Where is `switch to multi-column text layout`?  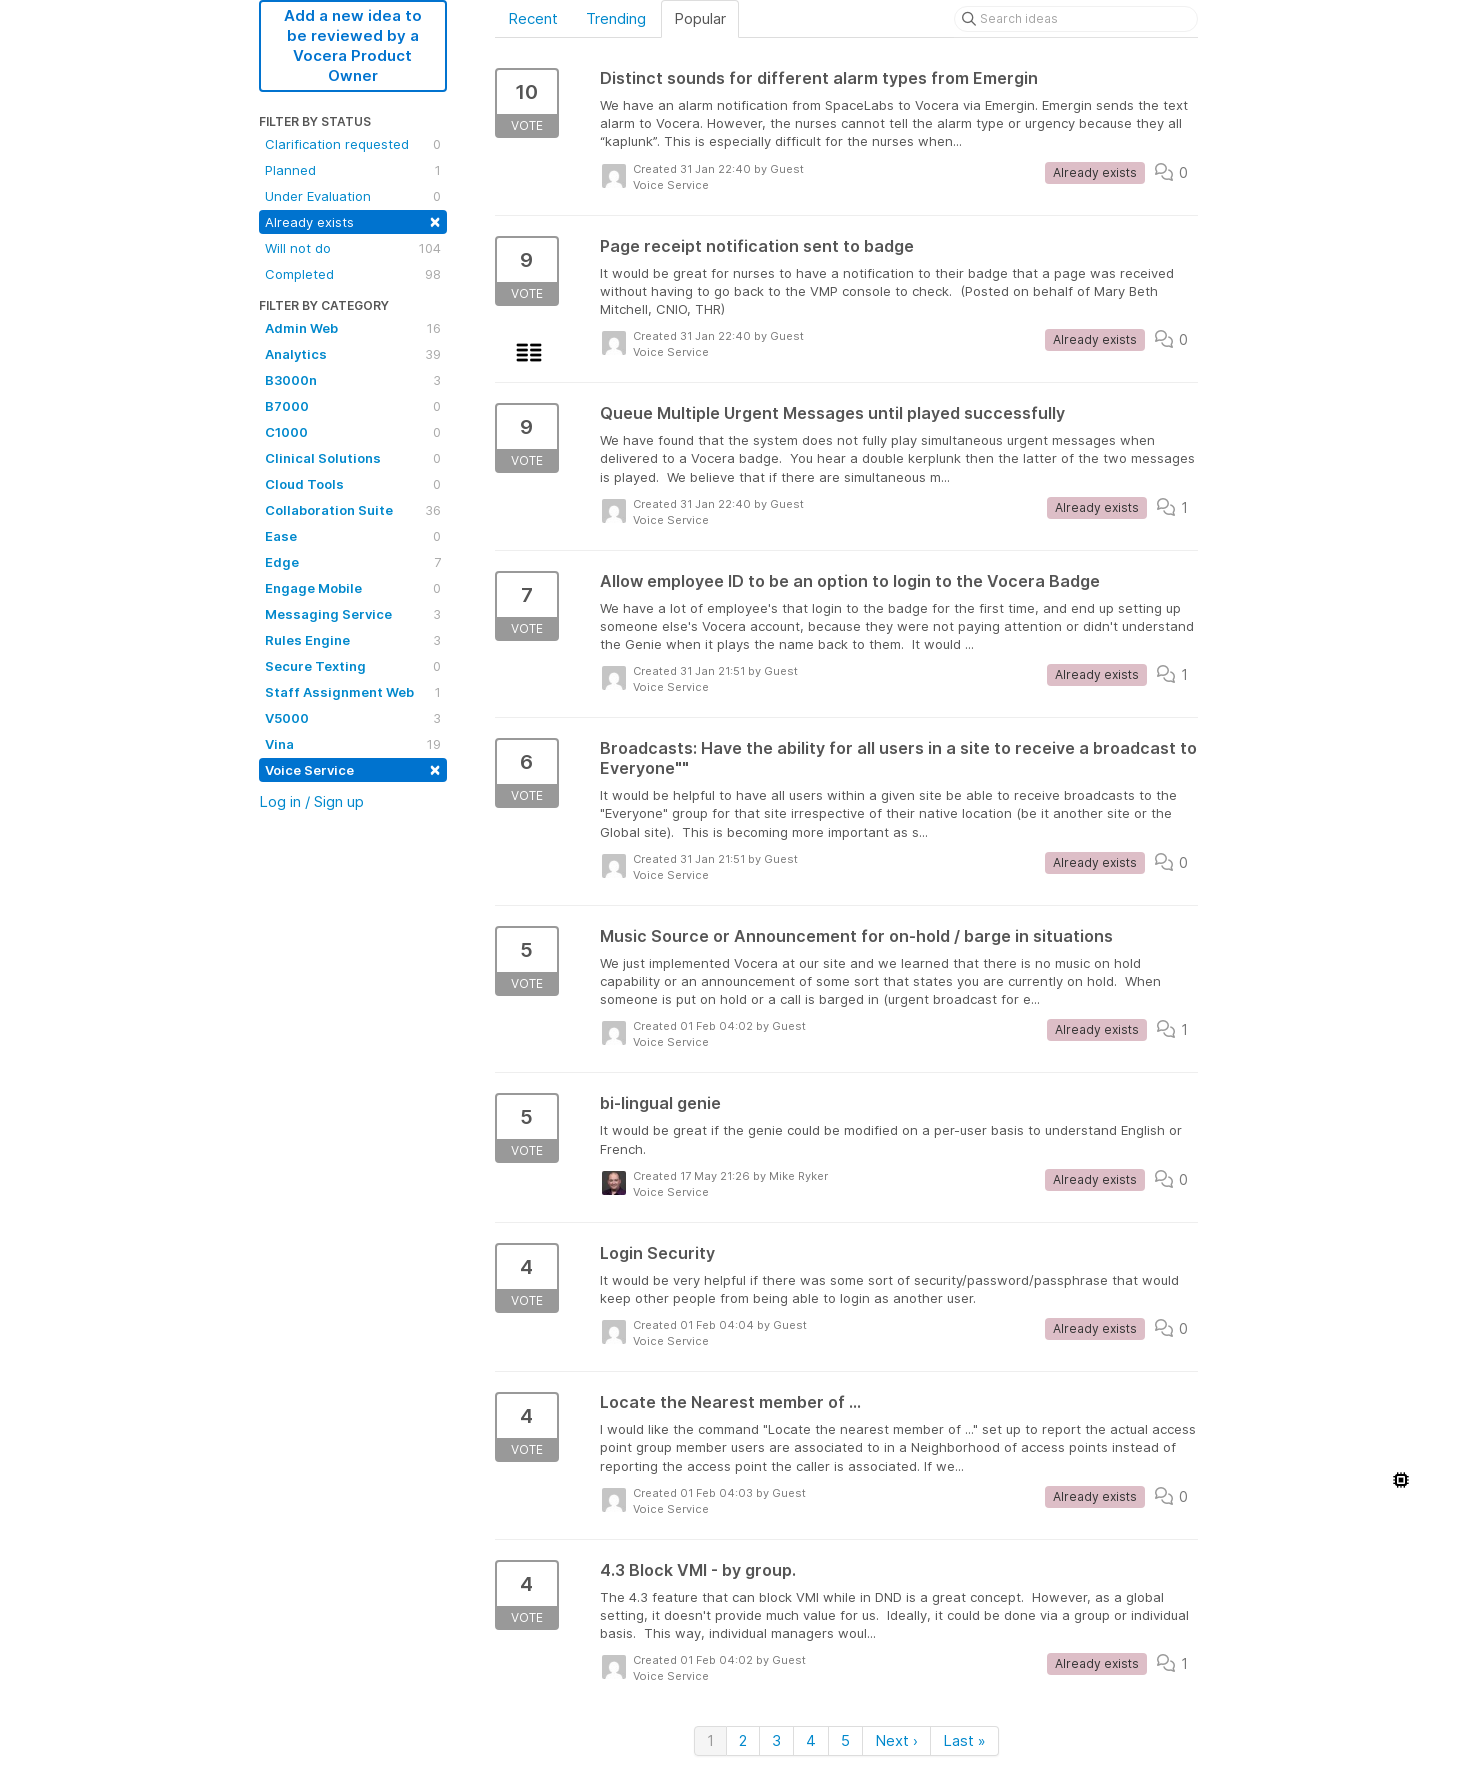
switch to multi-column text layout is located at coordinates (529, 353).